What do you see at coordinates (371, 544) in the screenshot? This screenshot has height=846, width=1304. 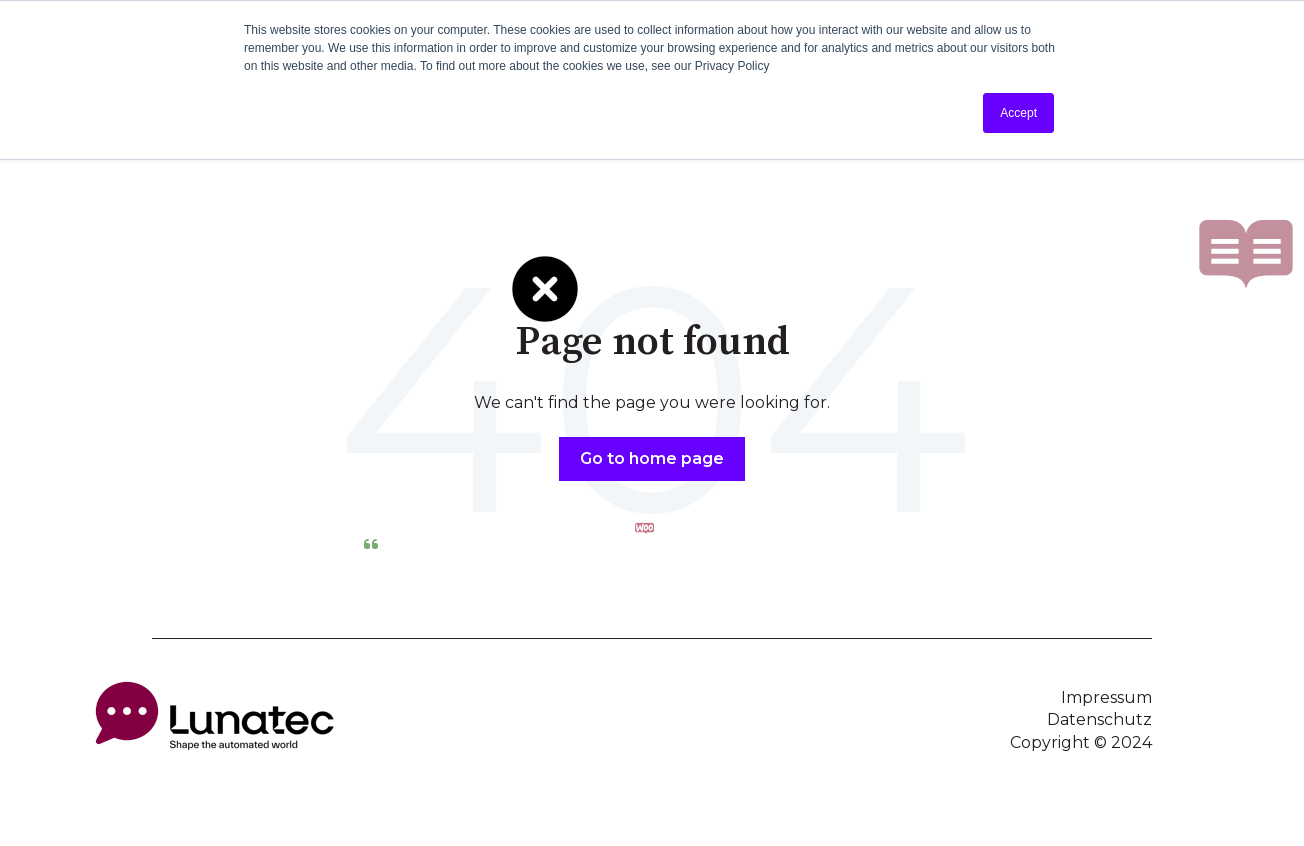 I see `insert a block quote` at bounding box center [371, 544].